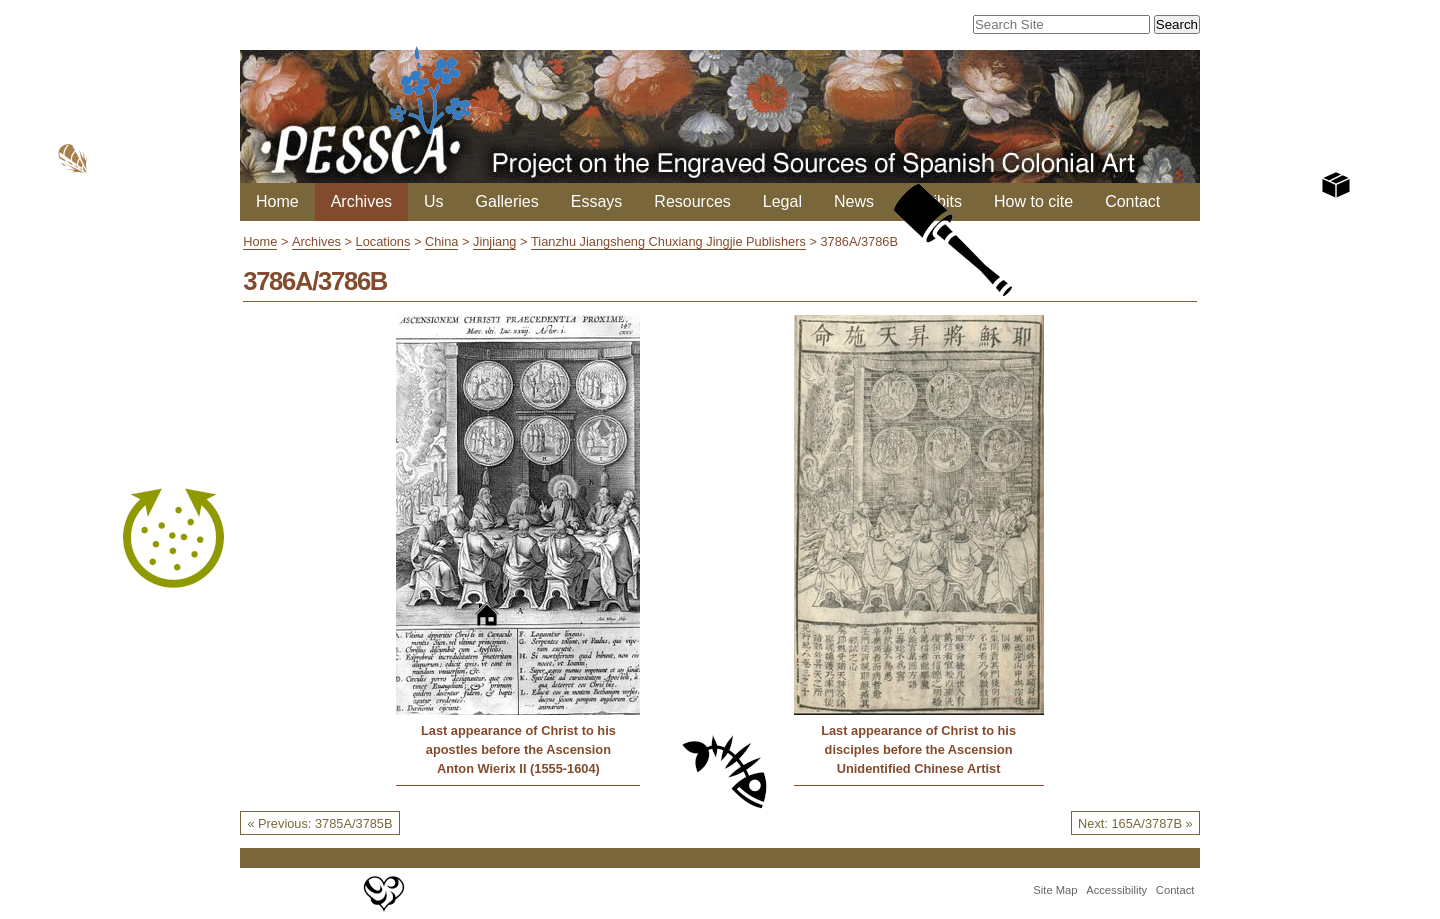 The image size is (1440, 919). Describe the element at coordinates (173, 537) in the screenshot. I see `indicates a surrounding or encirclement action in gameplay` at that location.